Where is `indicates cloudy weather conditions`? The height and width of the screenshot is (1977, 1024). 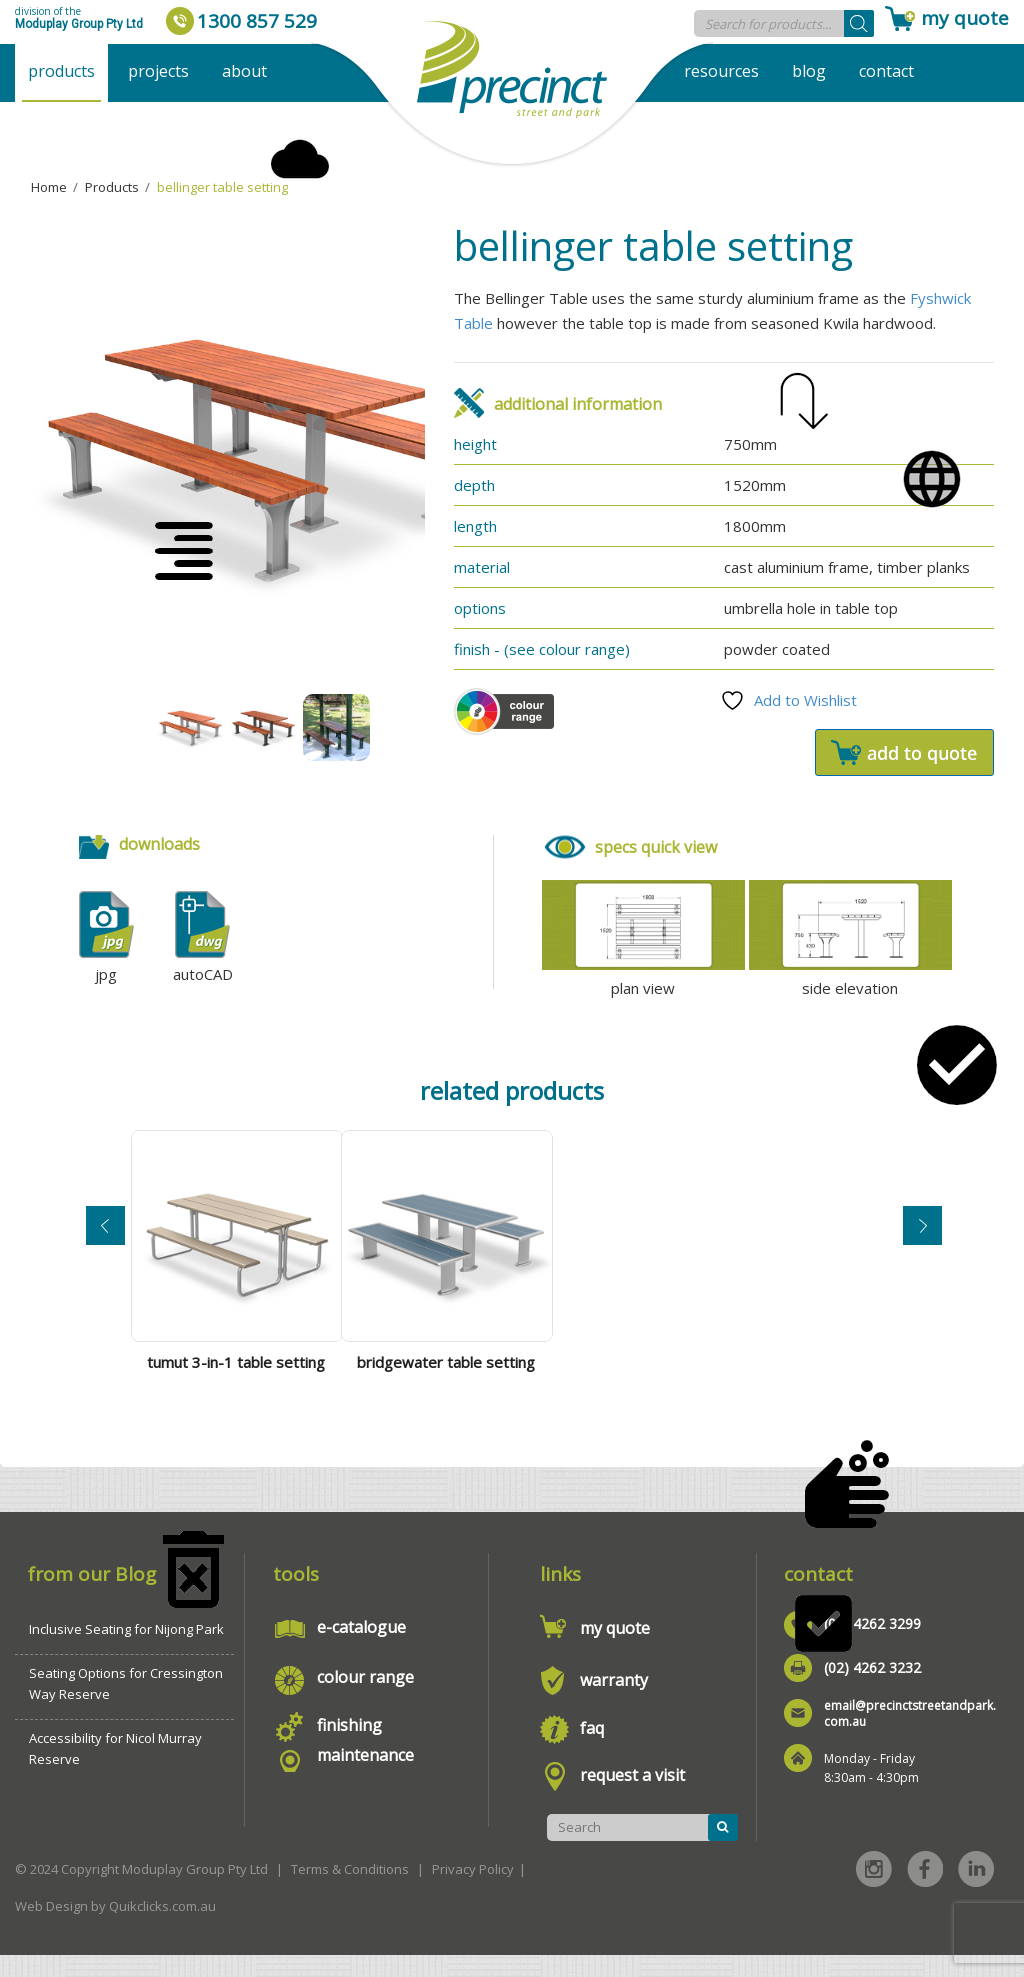 indicates cloudy weather conditions is located at coordinates (300, 159).